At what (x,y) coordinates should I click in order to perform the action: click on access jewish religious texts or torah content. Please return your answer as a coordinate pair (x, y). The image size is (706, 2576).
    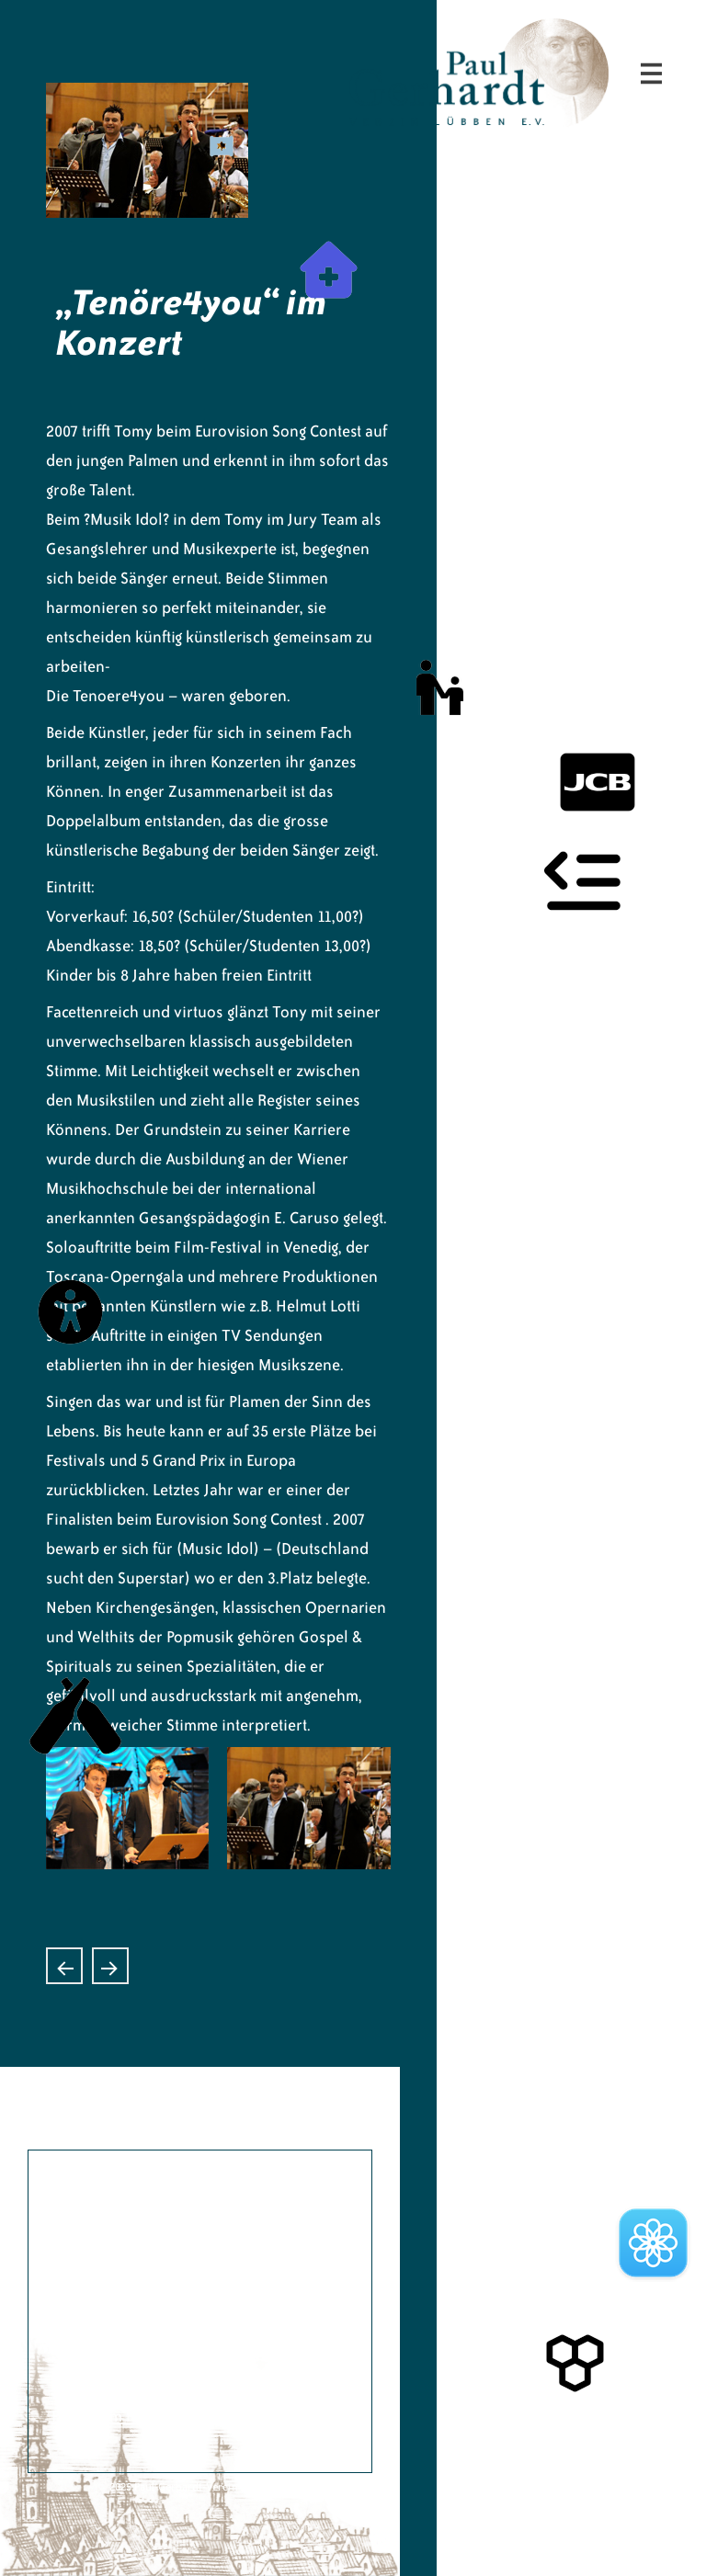
    Looking at the image, I should click on (222, 146).